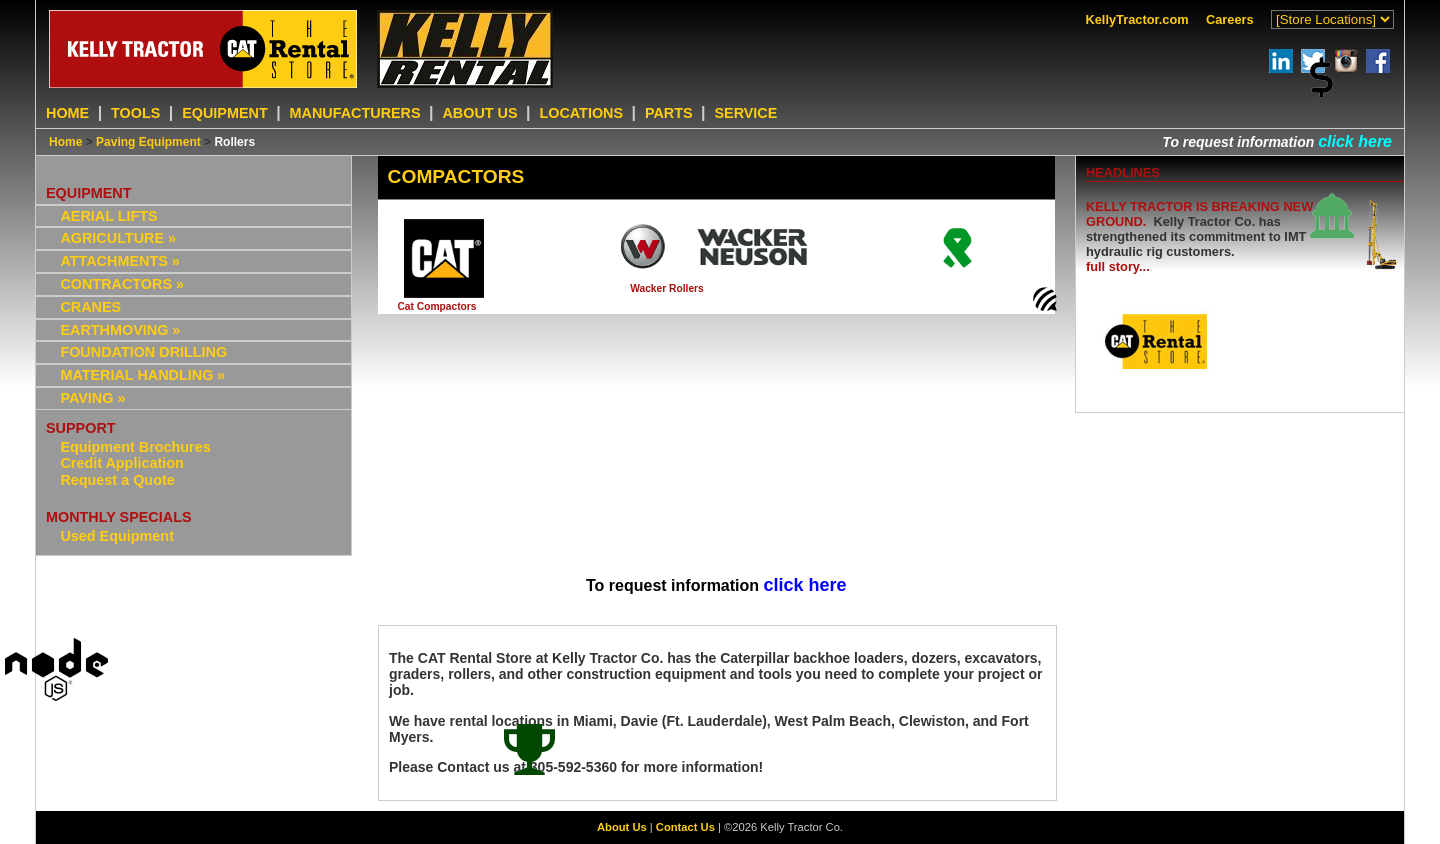 The width and height of the screenshot is (1440, 844). What do you see at coordinates (1045, 299) in the screenshot?
I see `forumbee logo` at bounding box center [1045, 299].